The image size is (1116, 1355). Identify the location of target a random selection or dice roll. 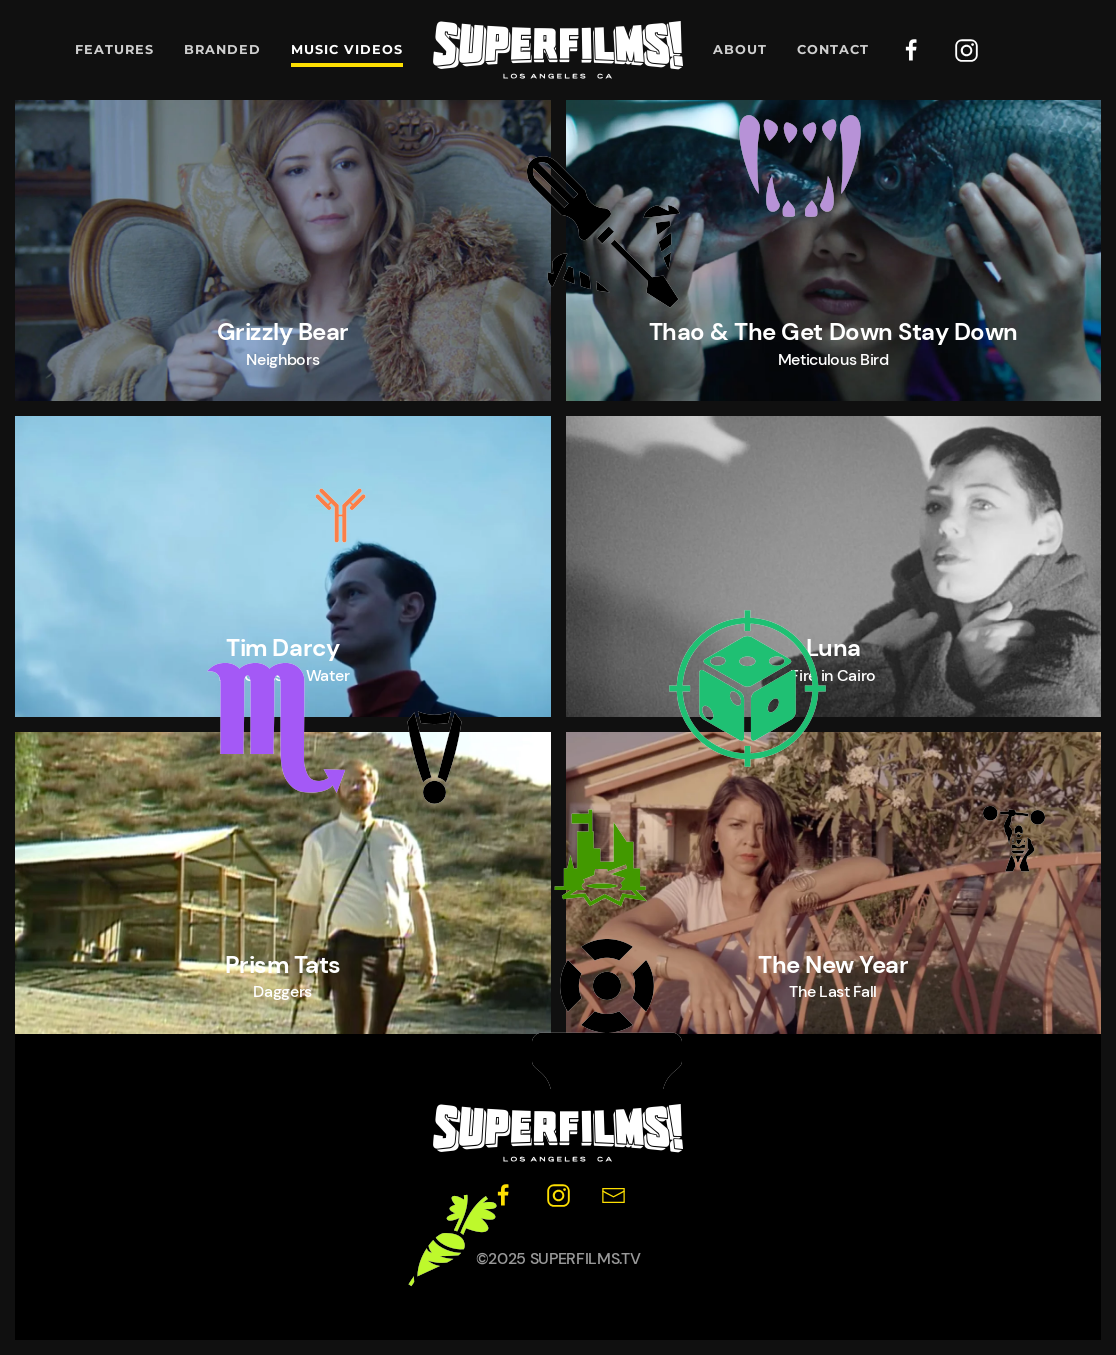
(747, 688).